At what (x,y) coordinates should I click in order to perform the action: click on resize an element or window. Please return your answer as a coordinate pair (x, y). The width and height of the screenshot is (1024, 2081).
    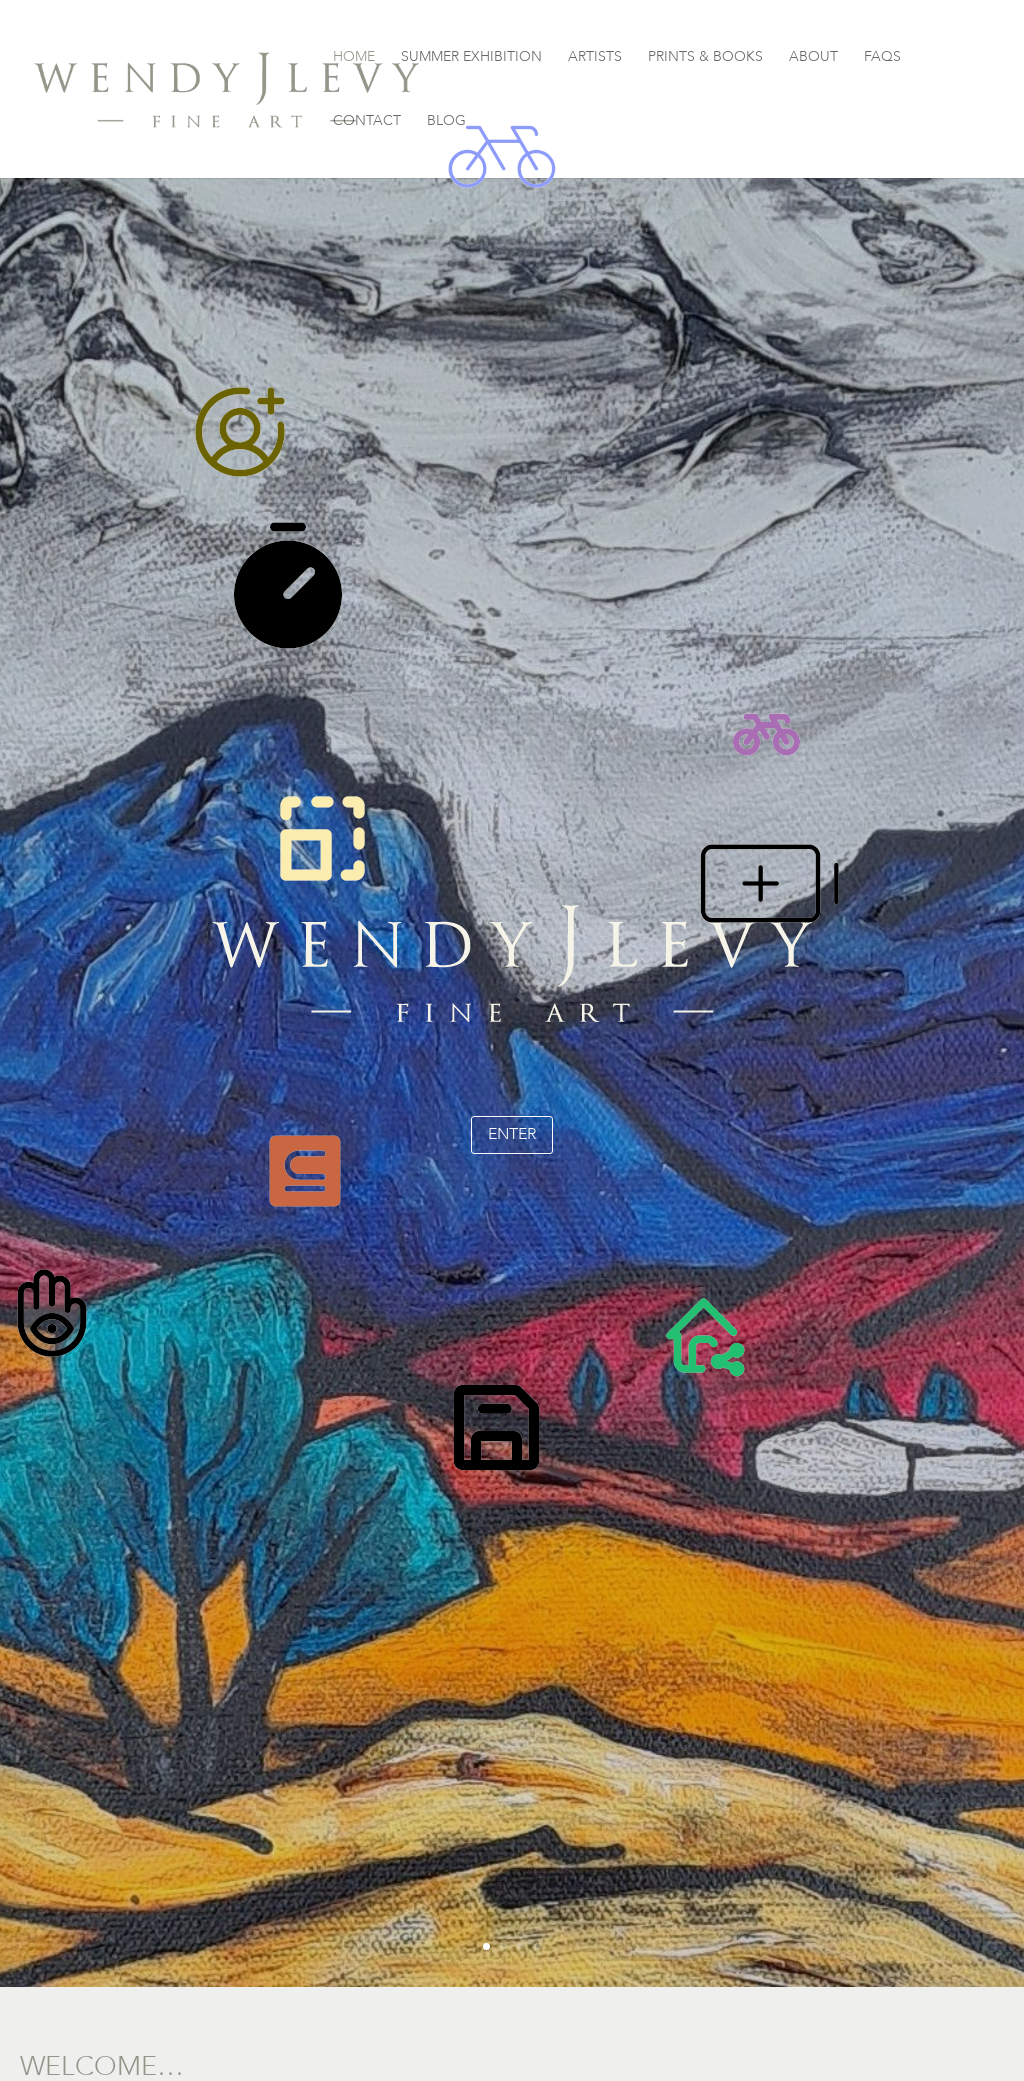
    Looking at the image, I should click on (322, 838).